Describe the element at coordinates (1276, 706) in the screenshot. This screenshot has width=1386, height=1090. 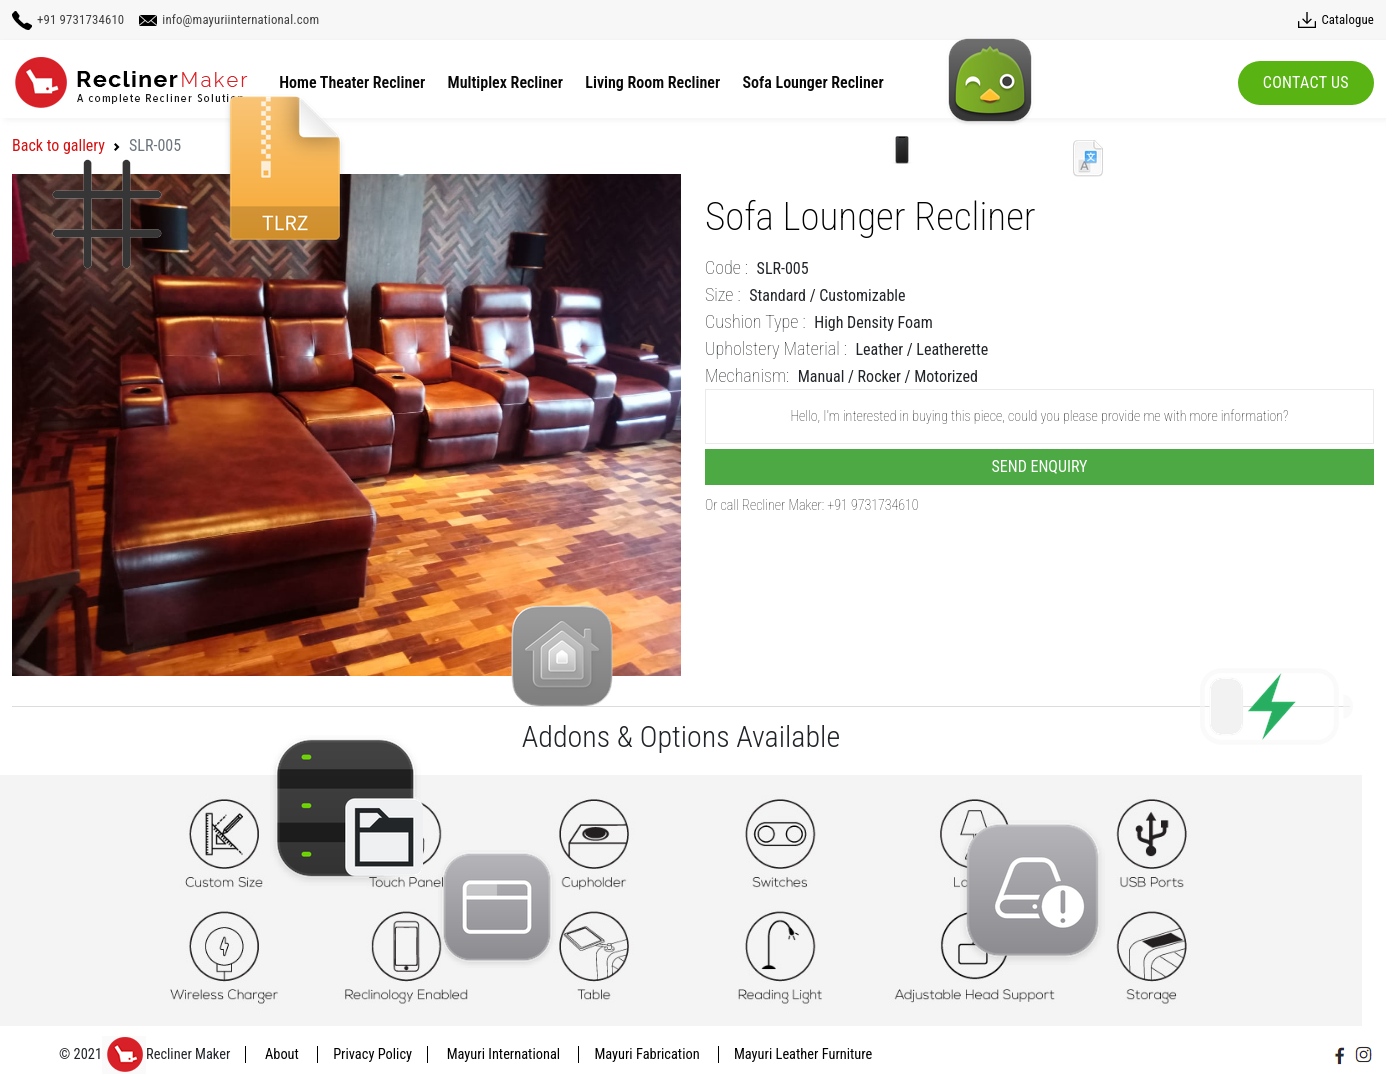
I see `indicates battery is charging at 20% capacity` at that location.